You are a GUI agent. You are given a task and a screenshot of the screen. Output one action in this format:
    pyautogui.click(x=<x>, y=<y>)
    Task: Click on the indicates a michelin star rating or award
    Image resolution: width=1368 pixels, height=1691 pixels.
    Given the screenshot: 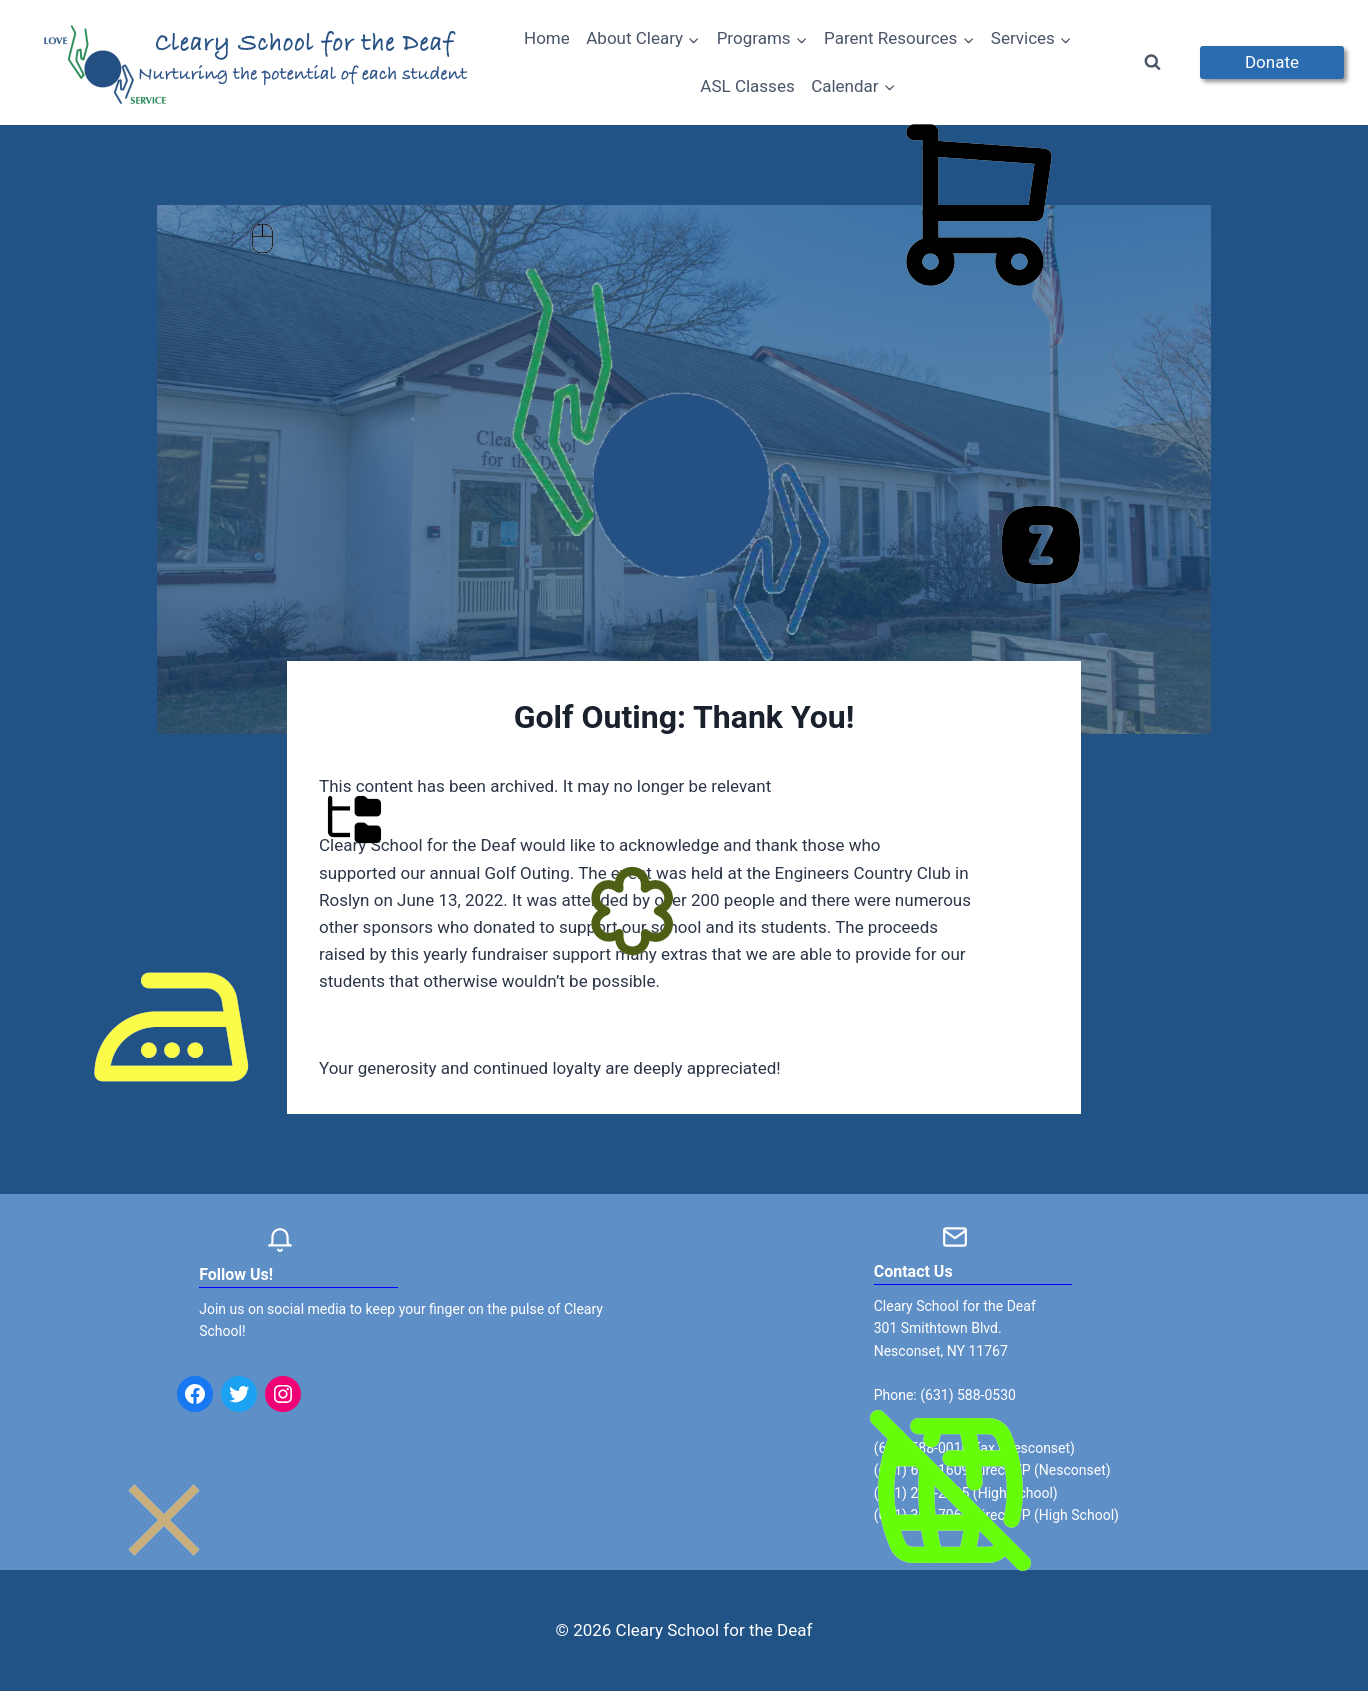 What is the action you would take?
    pyautogui.click(x=633, y=911)
    